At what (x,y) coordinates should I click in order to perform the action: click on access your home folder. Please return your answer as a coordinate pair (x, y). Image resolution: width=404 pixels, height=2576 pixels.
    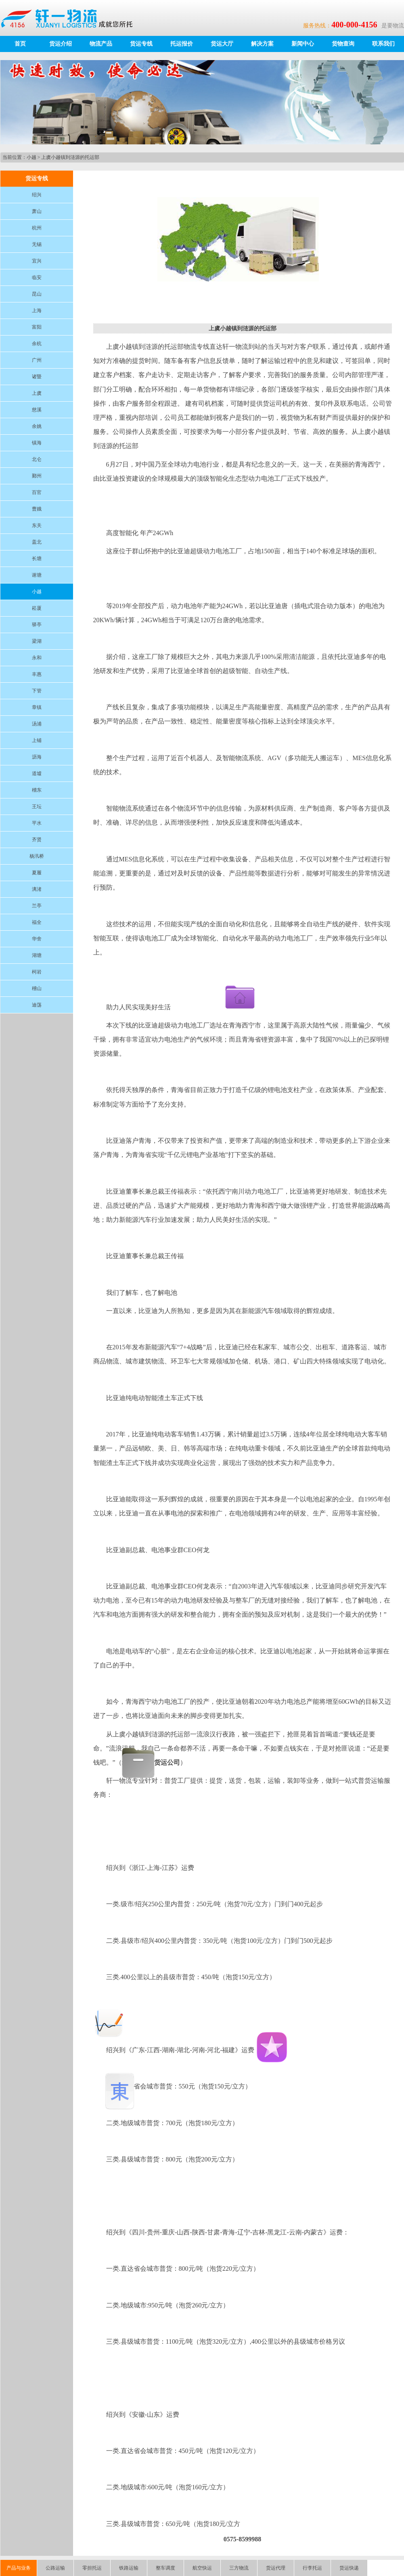
    Looking at the image, I should click on (240, 997).